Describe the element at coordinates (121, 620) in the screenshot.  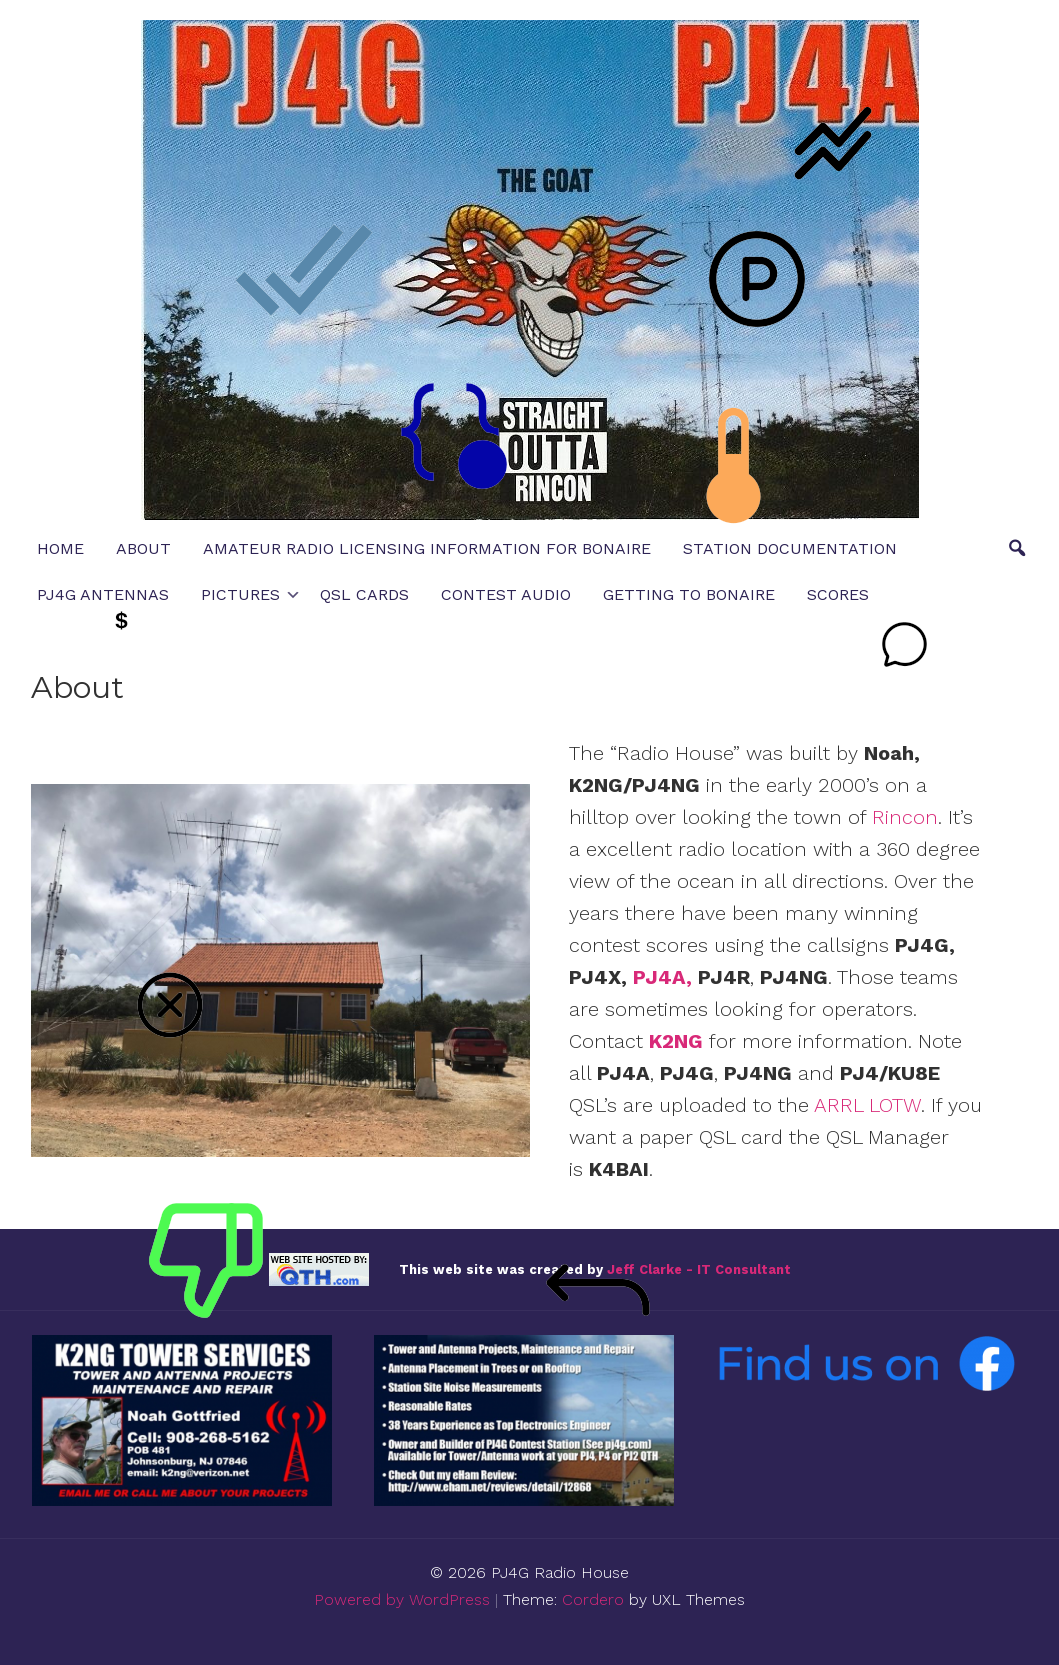
I see `view prices in US dollars` at that location.